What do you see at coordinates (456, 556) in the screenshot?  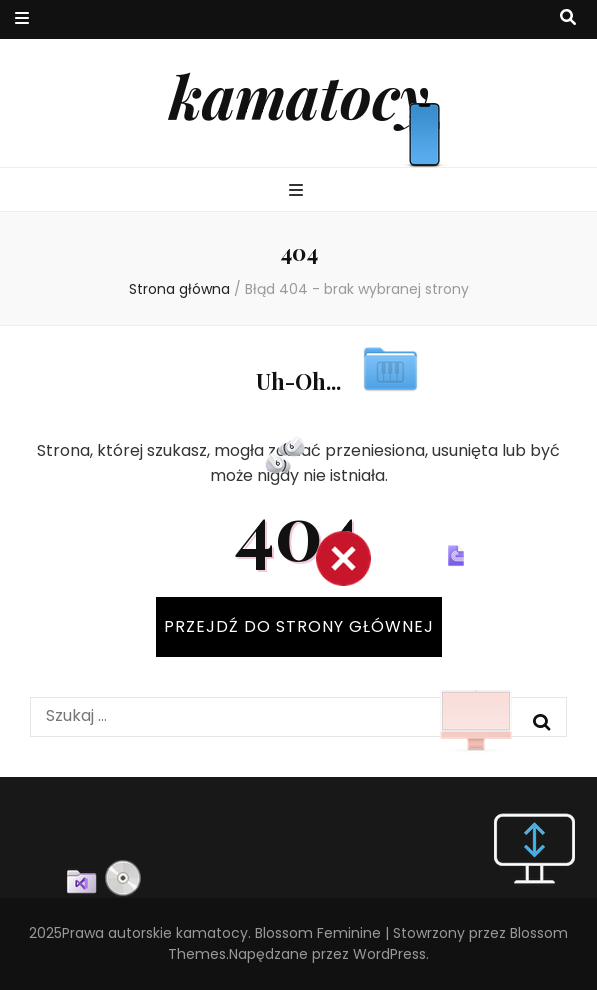 I see `a bittorrent torrent file` at bounding box center [456, 556].